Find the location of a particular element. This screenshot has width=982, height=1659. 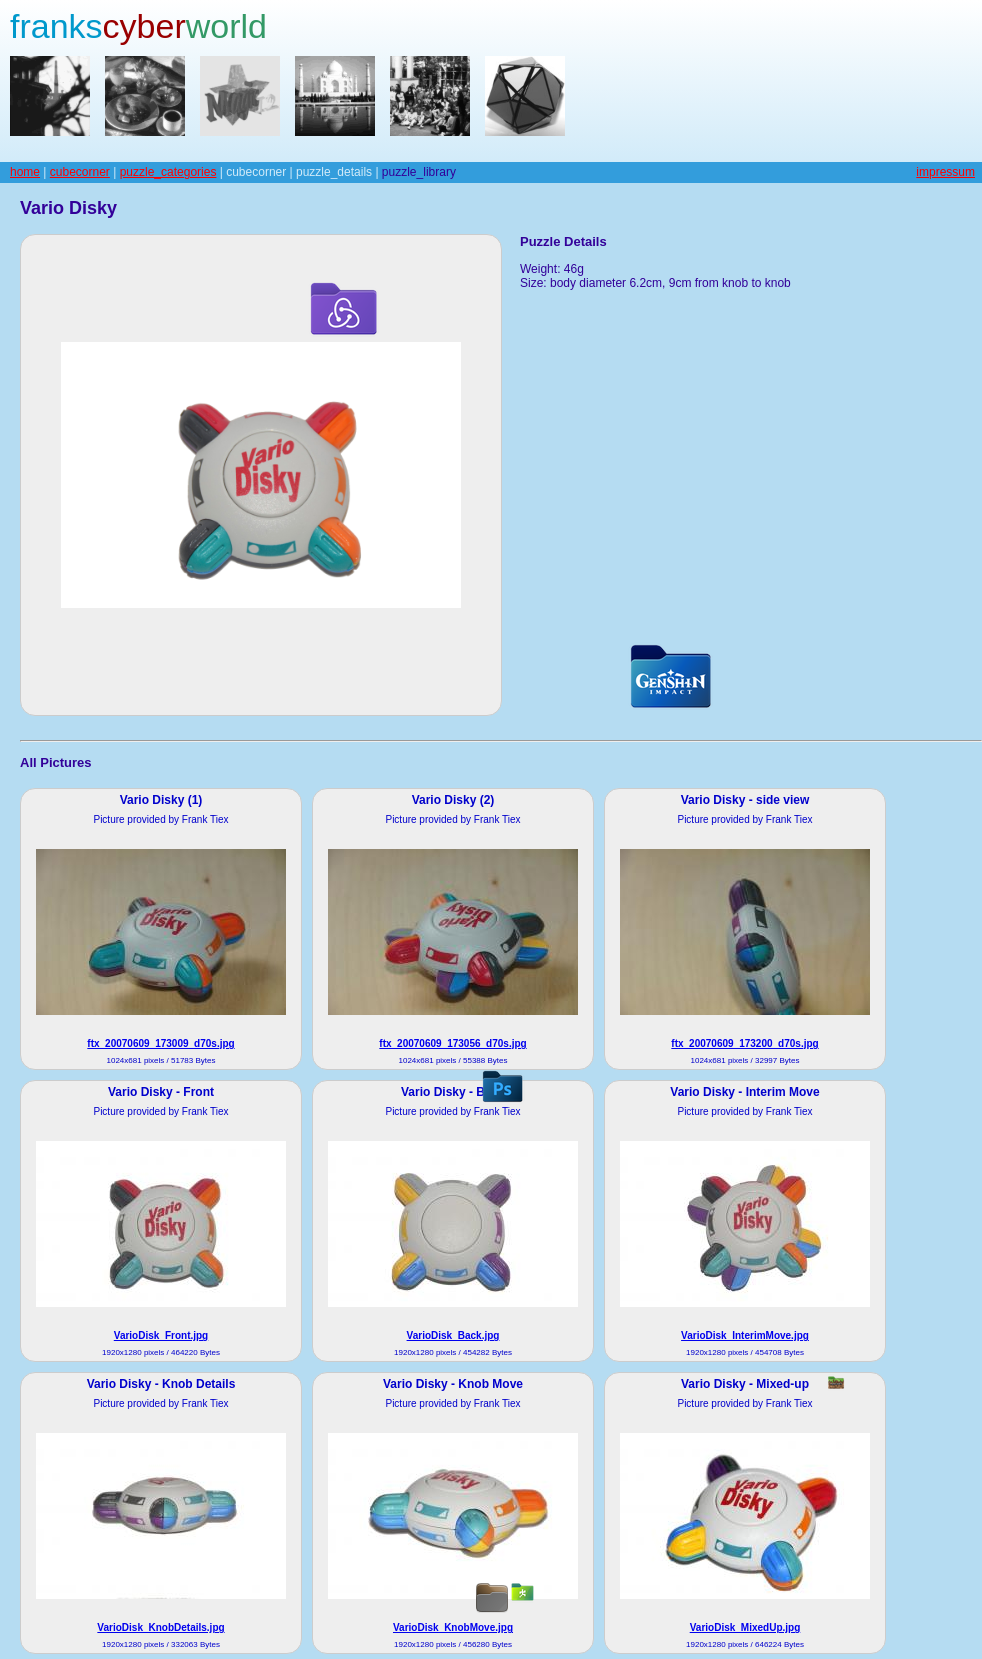

open genshin impact game files folder is located at coordinates (670, 678).